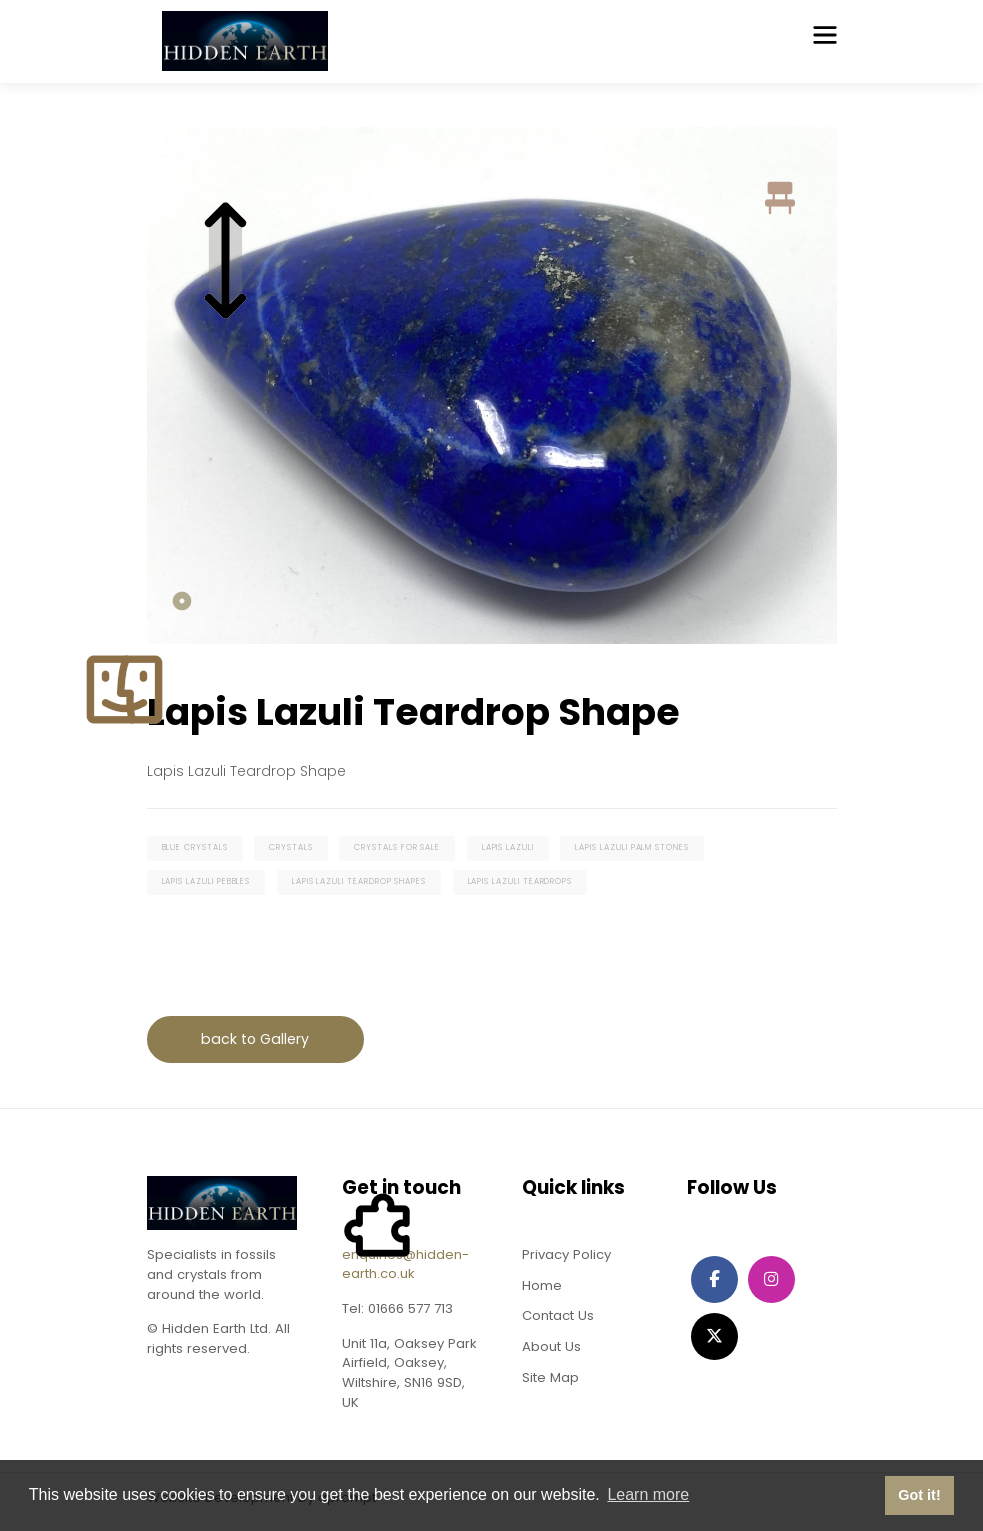 This screenshot has height=1531, width=983. I want to click on open finder app on mac, so click(124, 689).